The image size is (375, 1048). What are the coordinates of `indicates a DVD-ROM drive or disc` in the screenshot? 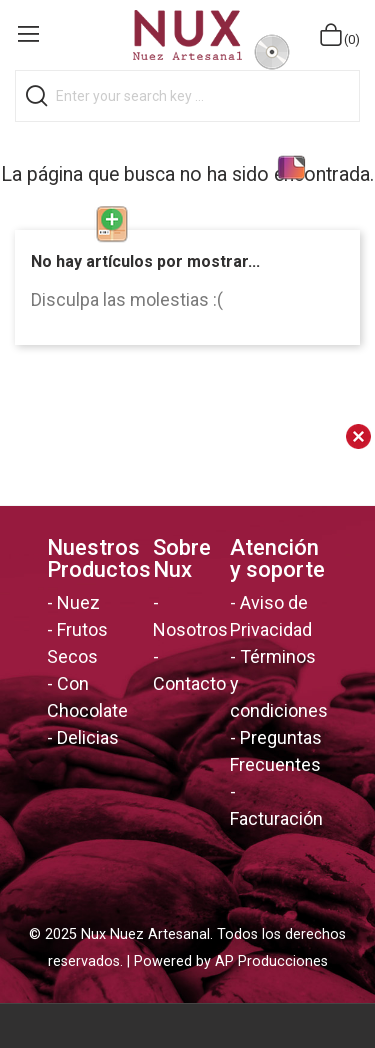 It's located at (272, 52).